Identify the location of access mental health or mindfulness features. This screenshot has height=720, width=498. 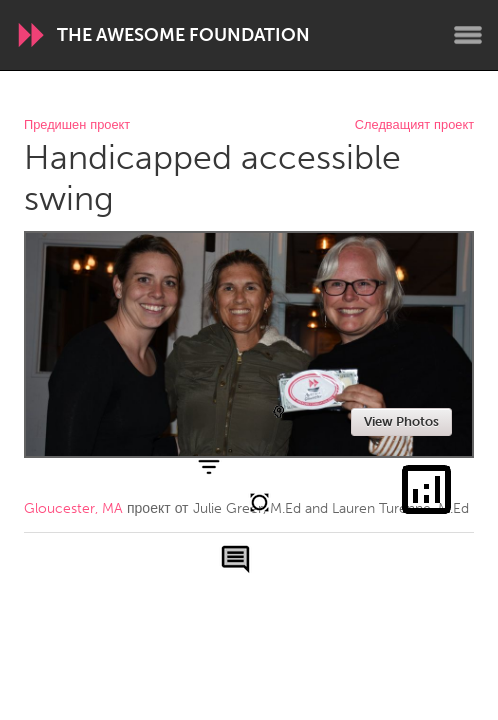
(278, 411).